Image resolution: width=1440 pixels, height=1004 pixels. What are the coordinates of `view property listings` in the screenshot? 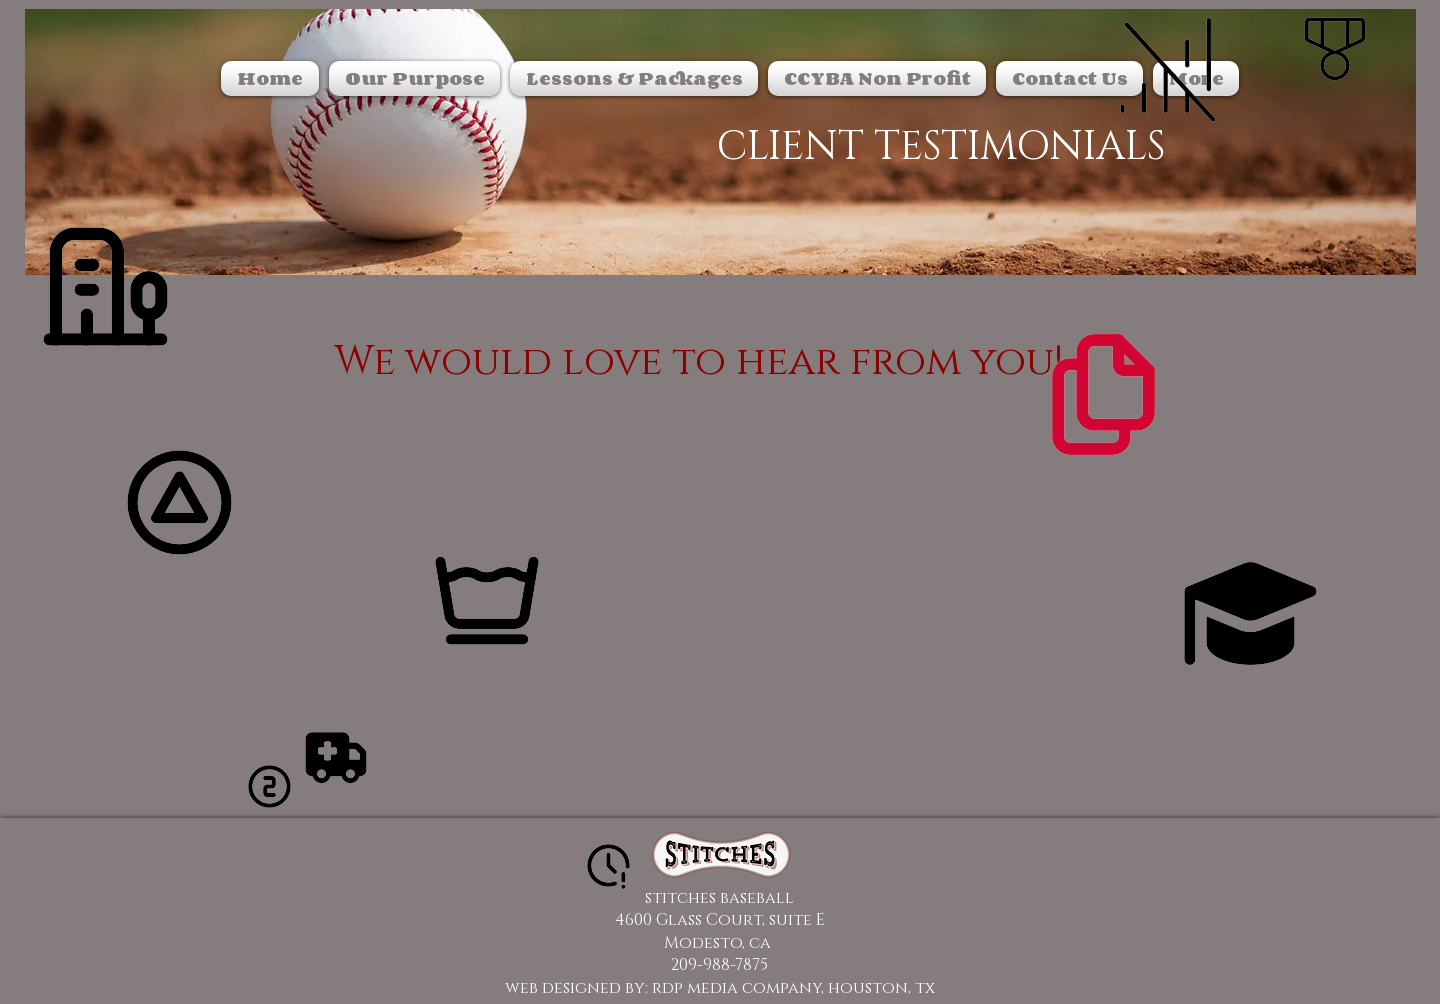 It's located at (105, 283).